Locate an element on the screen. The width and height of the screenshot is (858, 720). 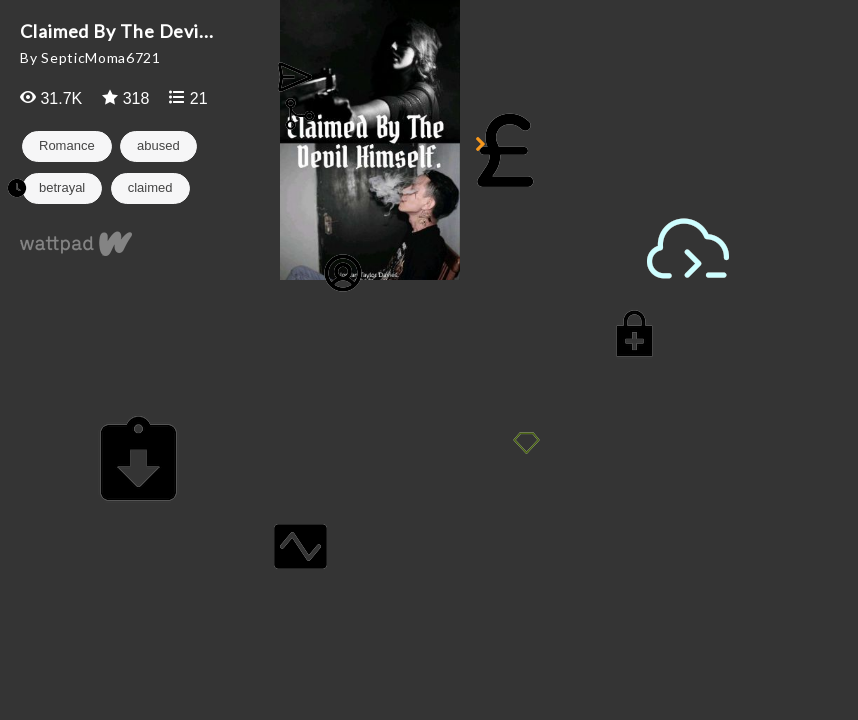
view your profile is located at coordinates (343, 273).